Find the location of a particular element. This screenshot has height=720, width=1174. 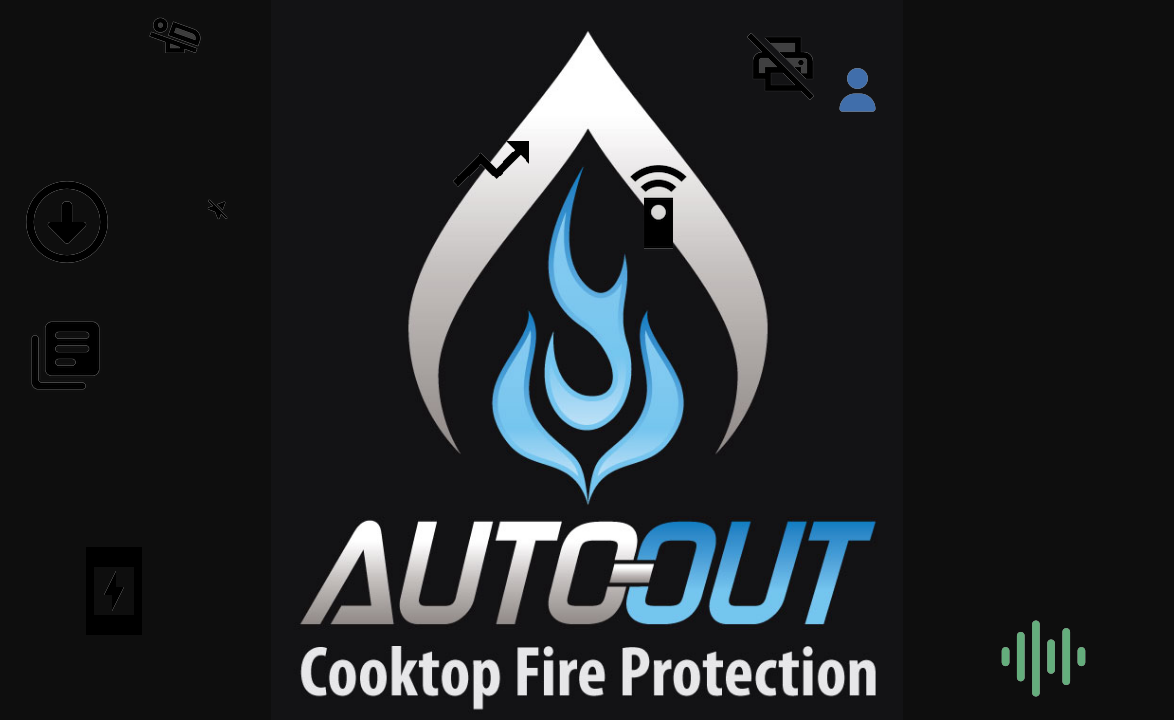

view trending or popular content is located at coordinates (491, 164).